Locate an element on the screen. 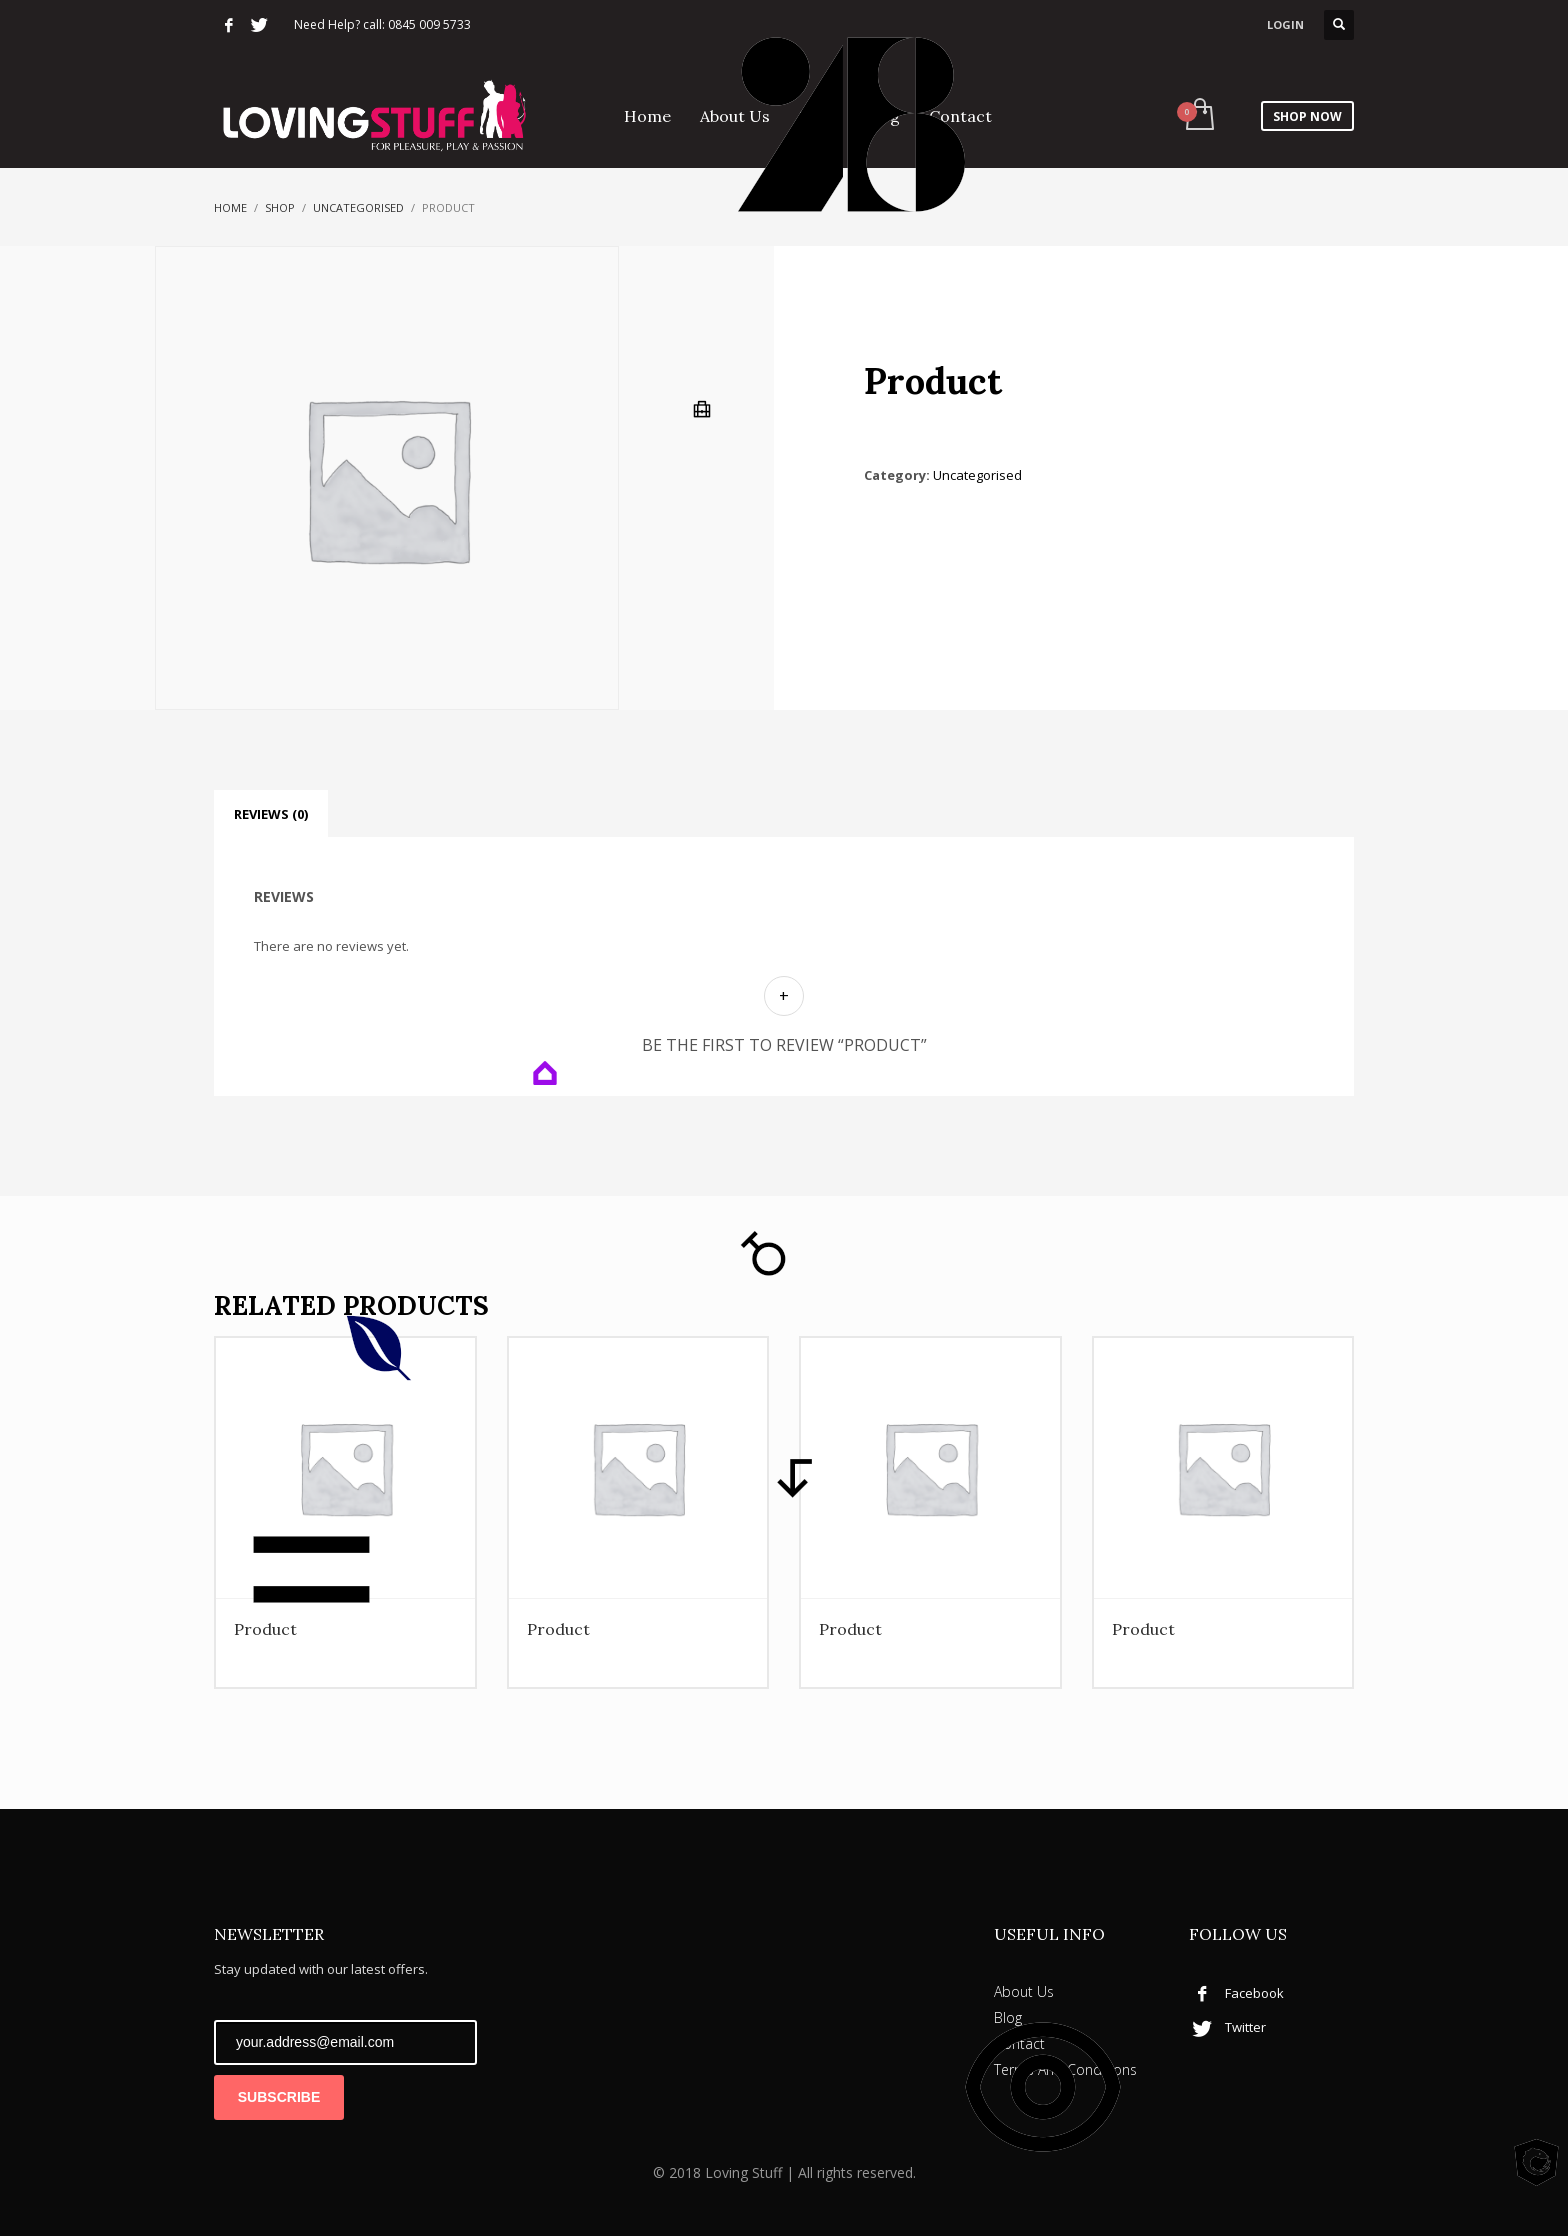  open Google Fonts website or service is located at coordinates (851, 124).